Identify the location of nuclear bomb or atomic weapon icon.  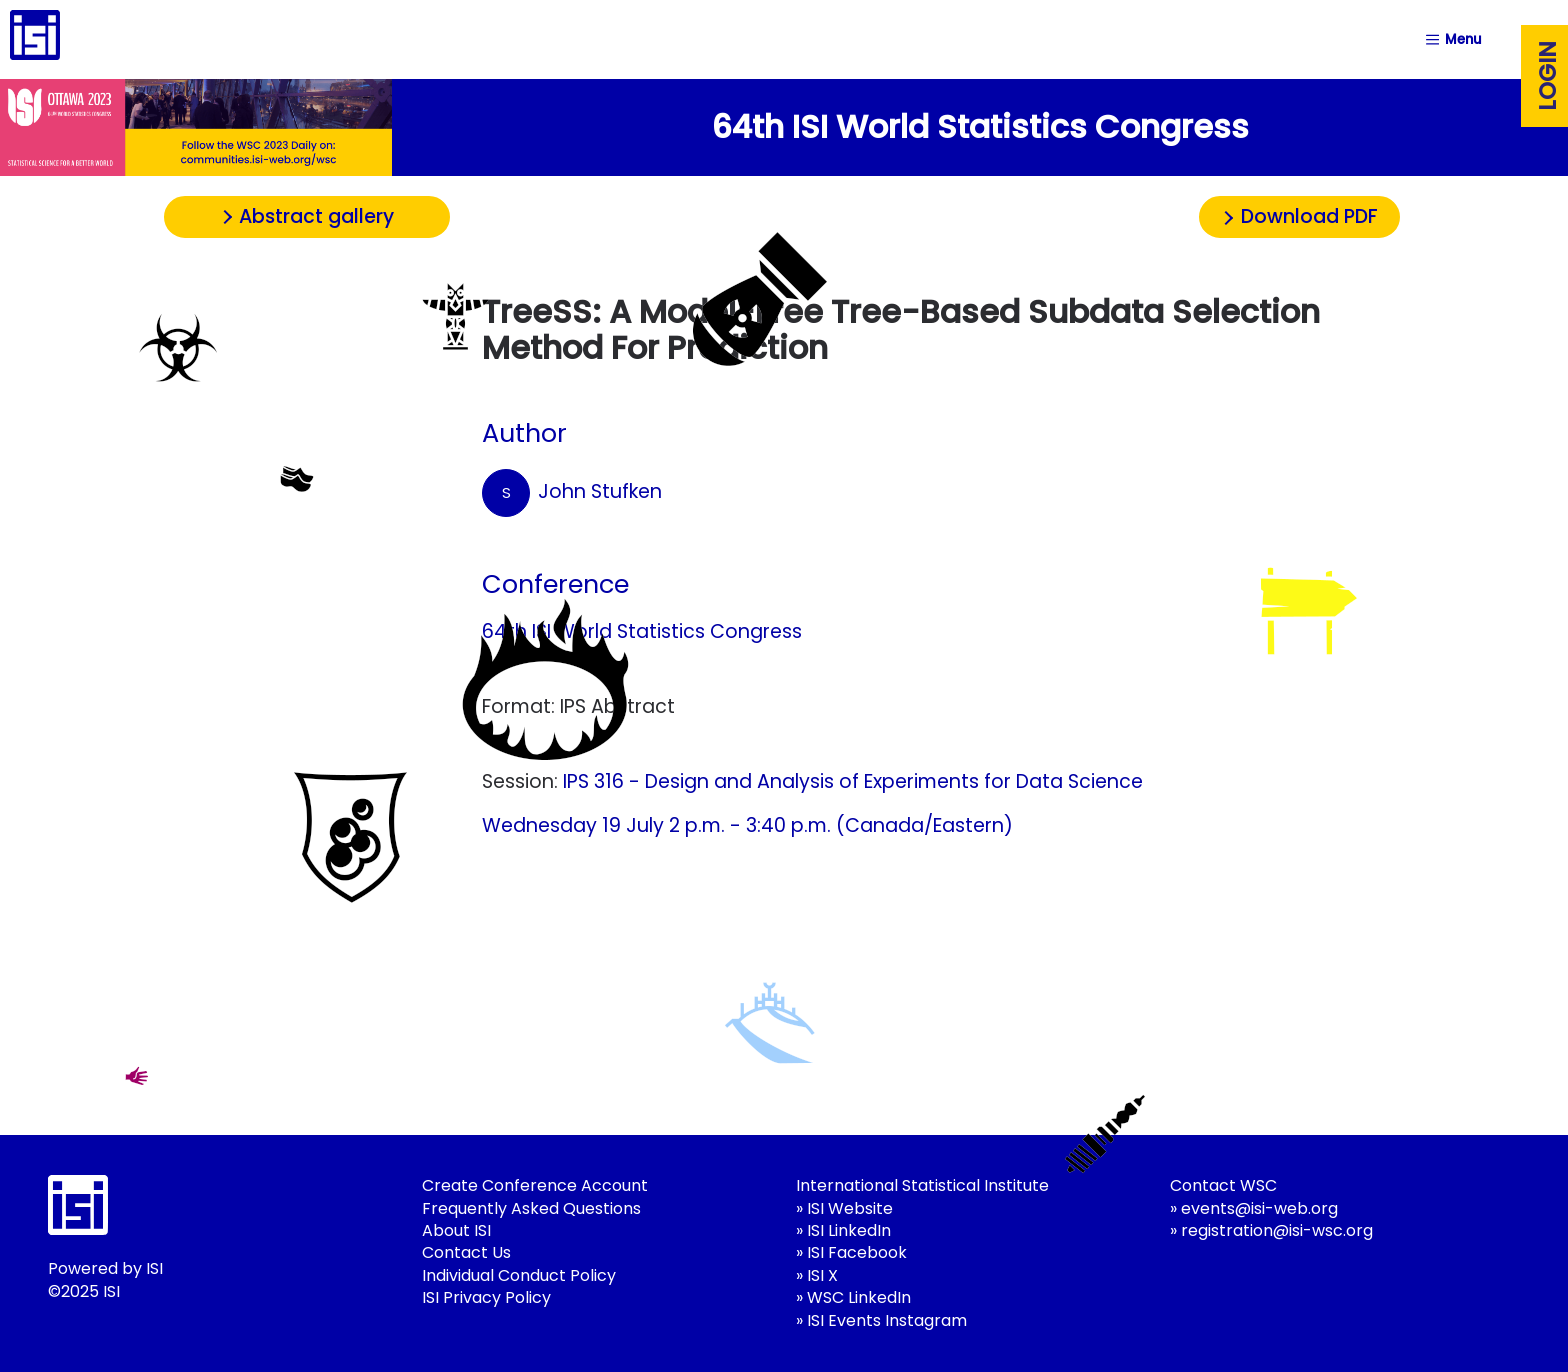
(760, 299).